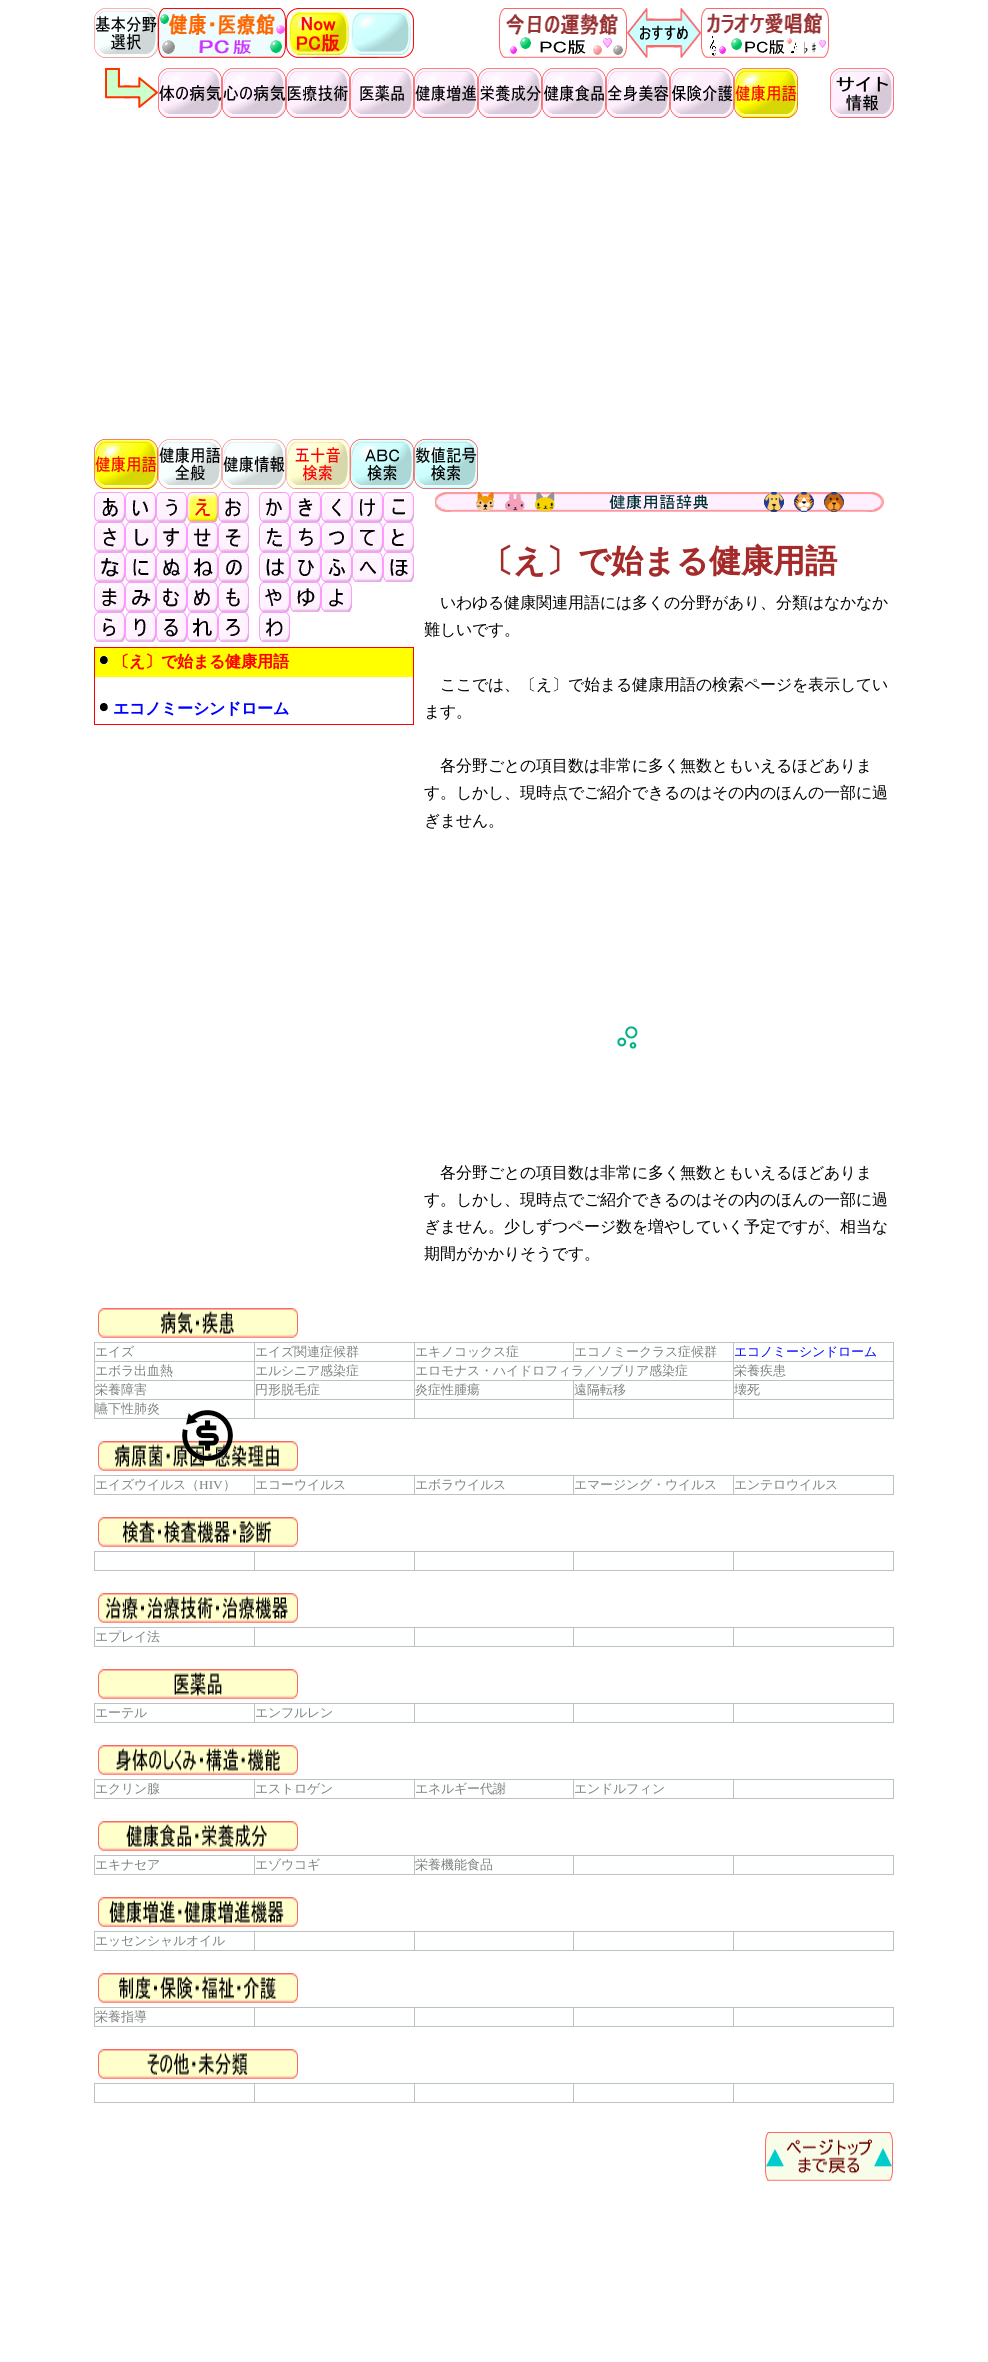  Describe the element at coordinates (207, 1435) in the screenshot. I see `request a refund for a purchase` at that location.